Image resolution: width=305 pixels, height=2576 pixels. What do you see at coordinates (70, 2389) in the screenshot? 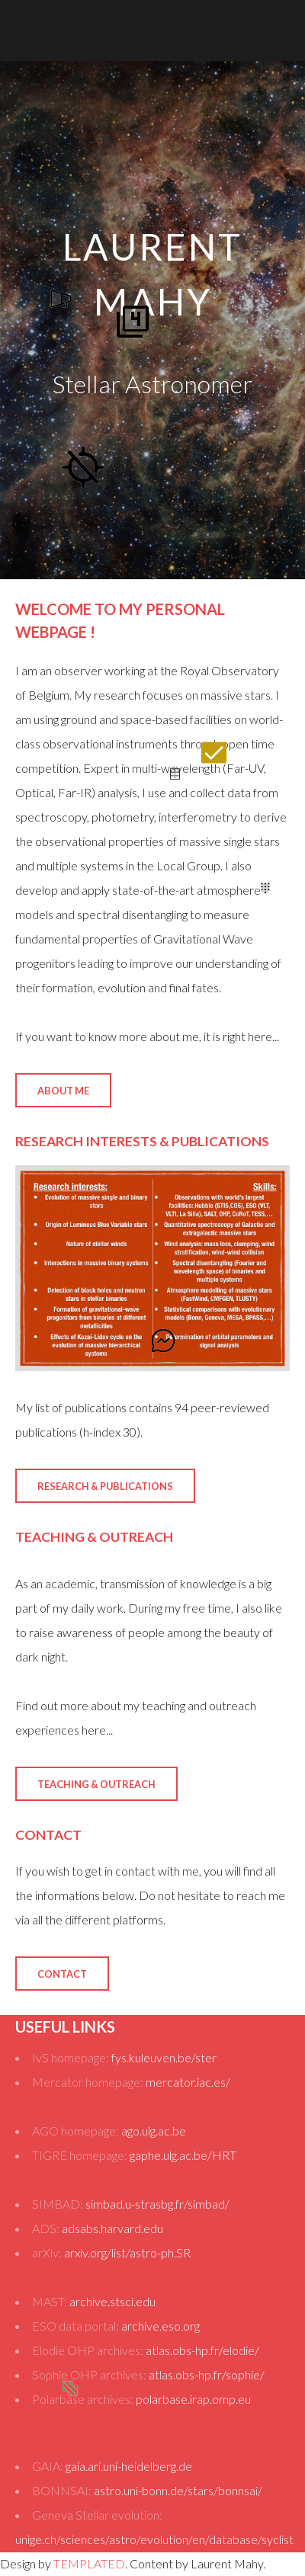
I see `unite or merge two layers` at bounding box center [70, 2389].